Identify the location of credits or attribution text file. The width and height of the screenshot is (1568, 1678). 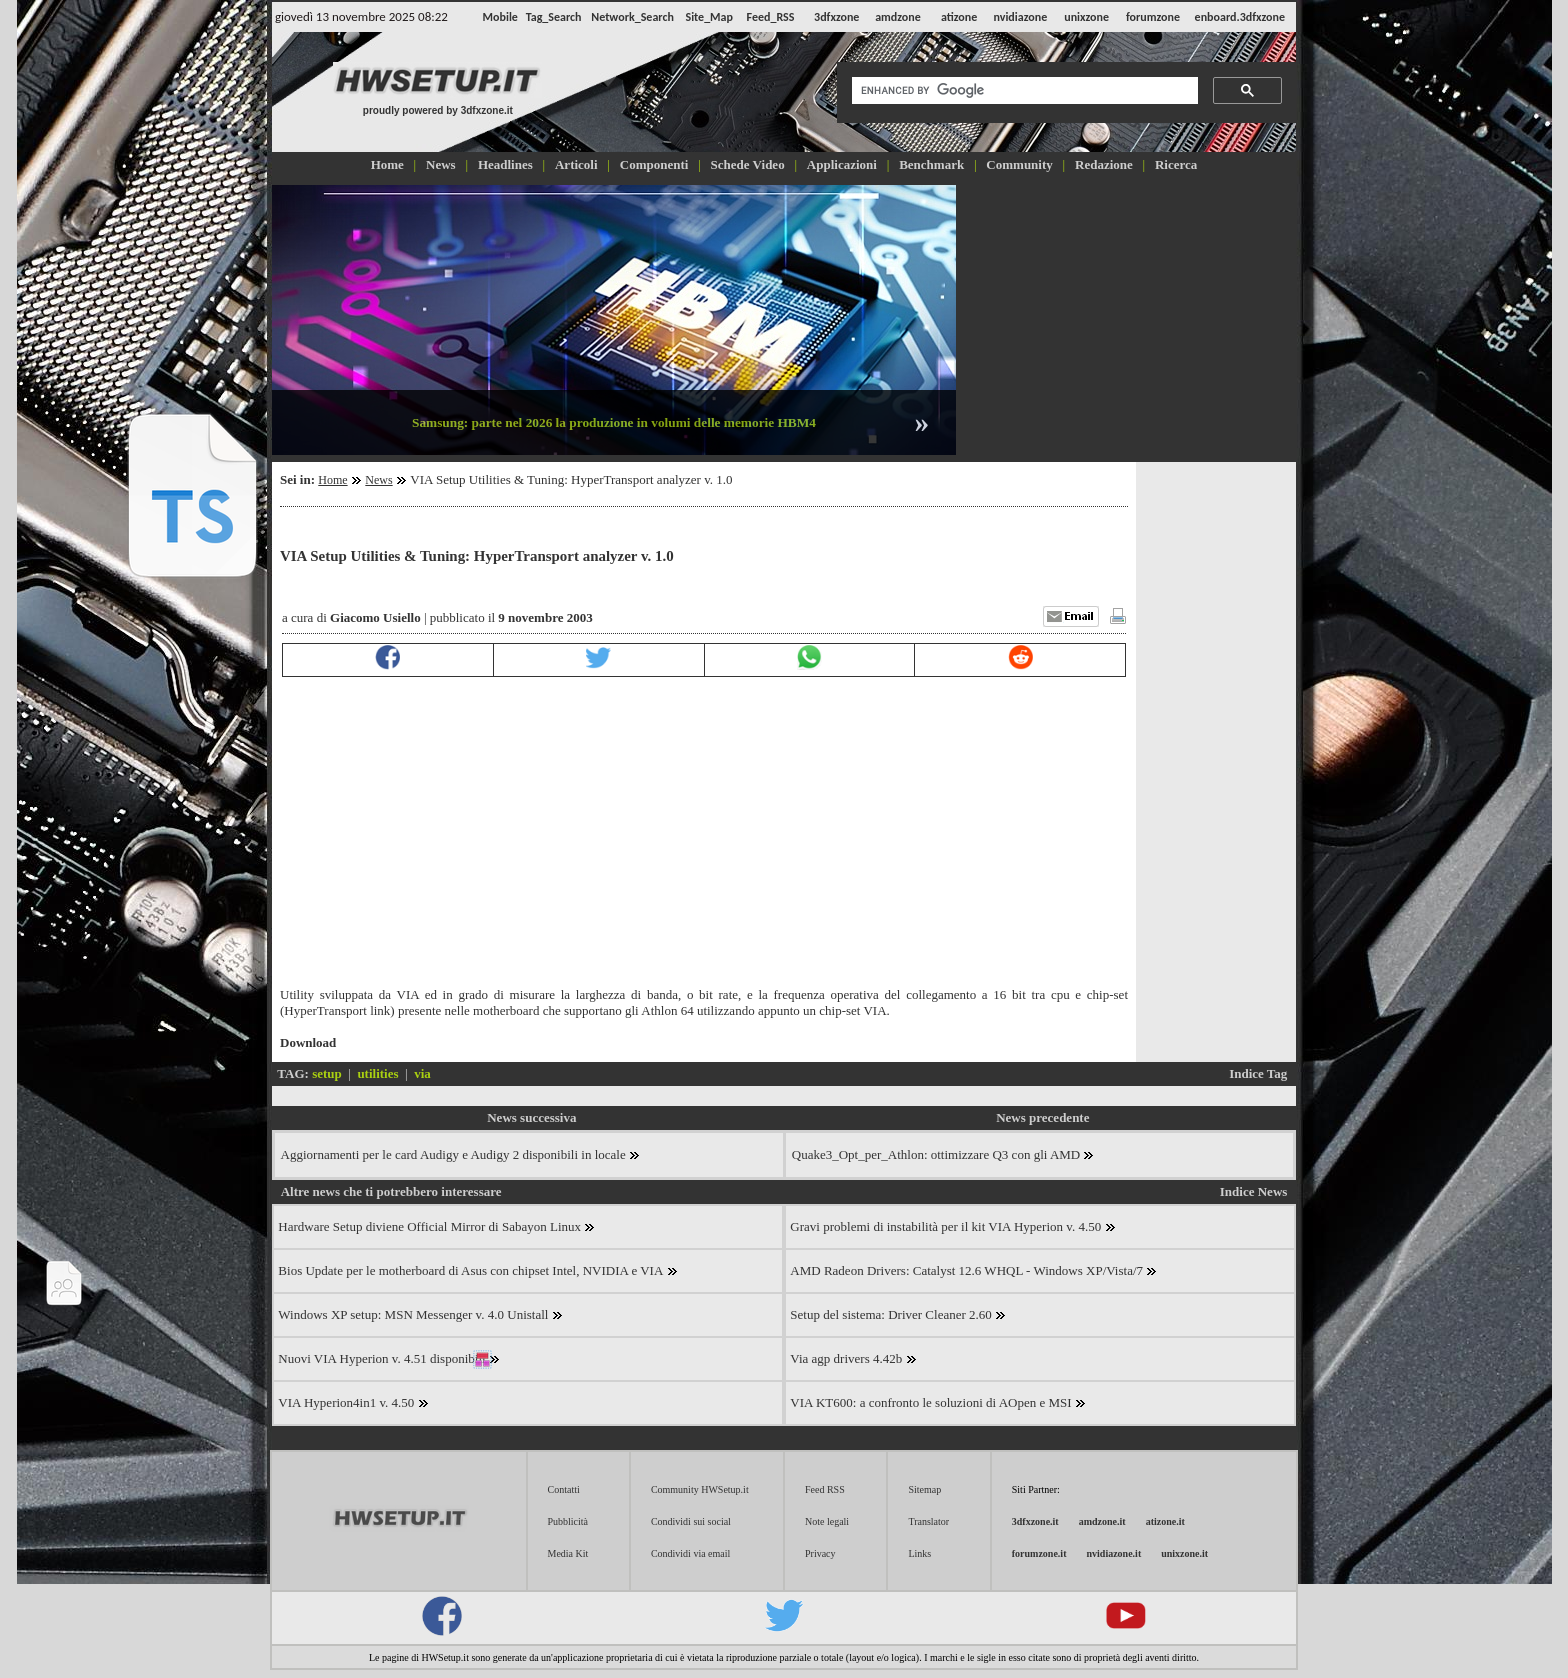
(64, 1283).